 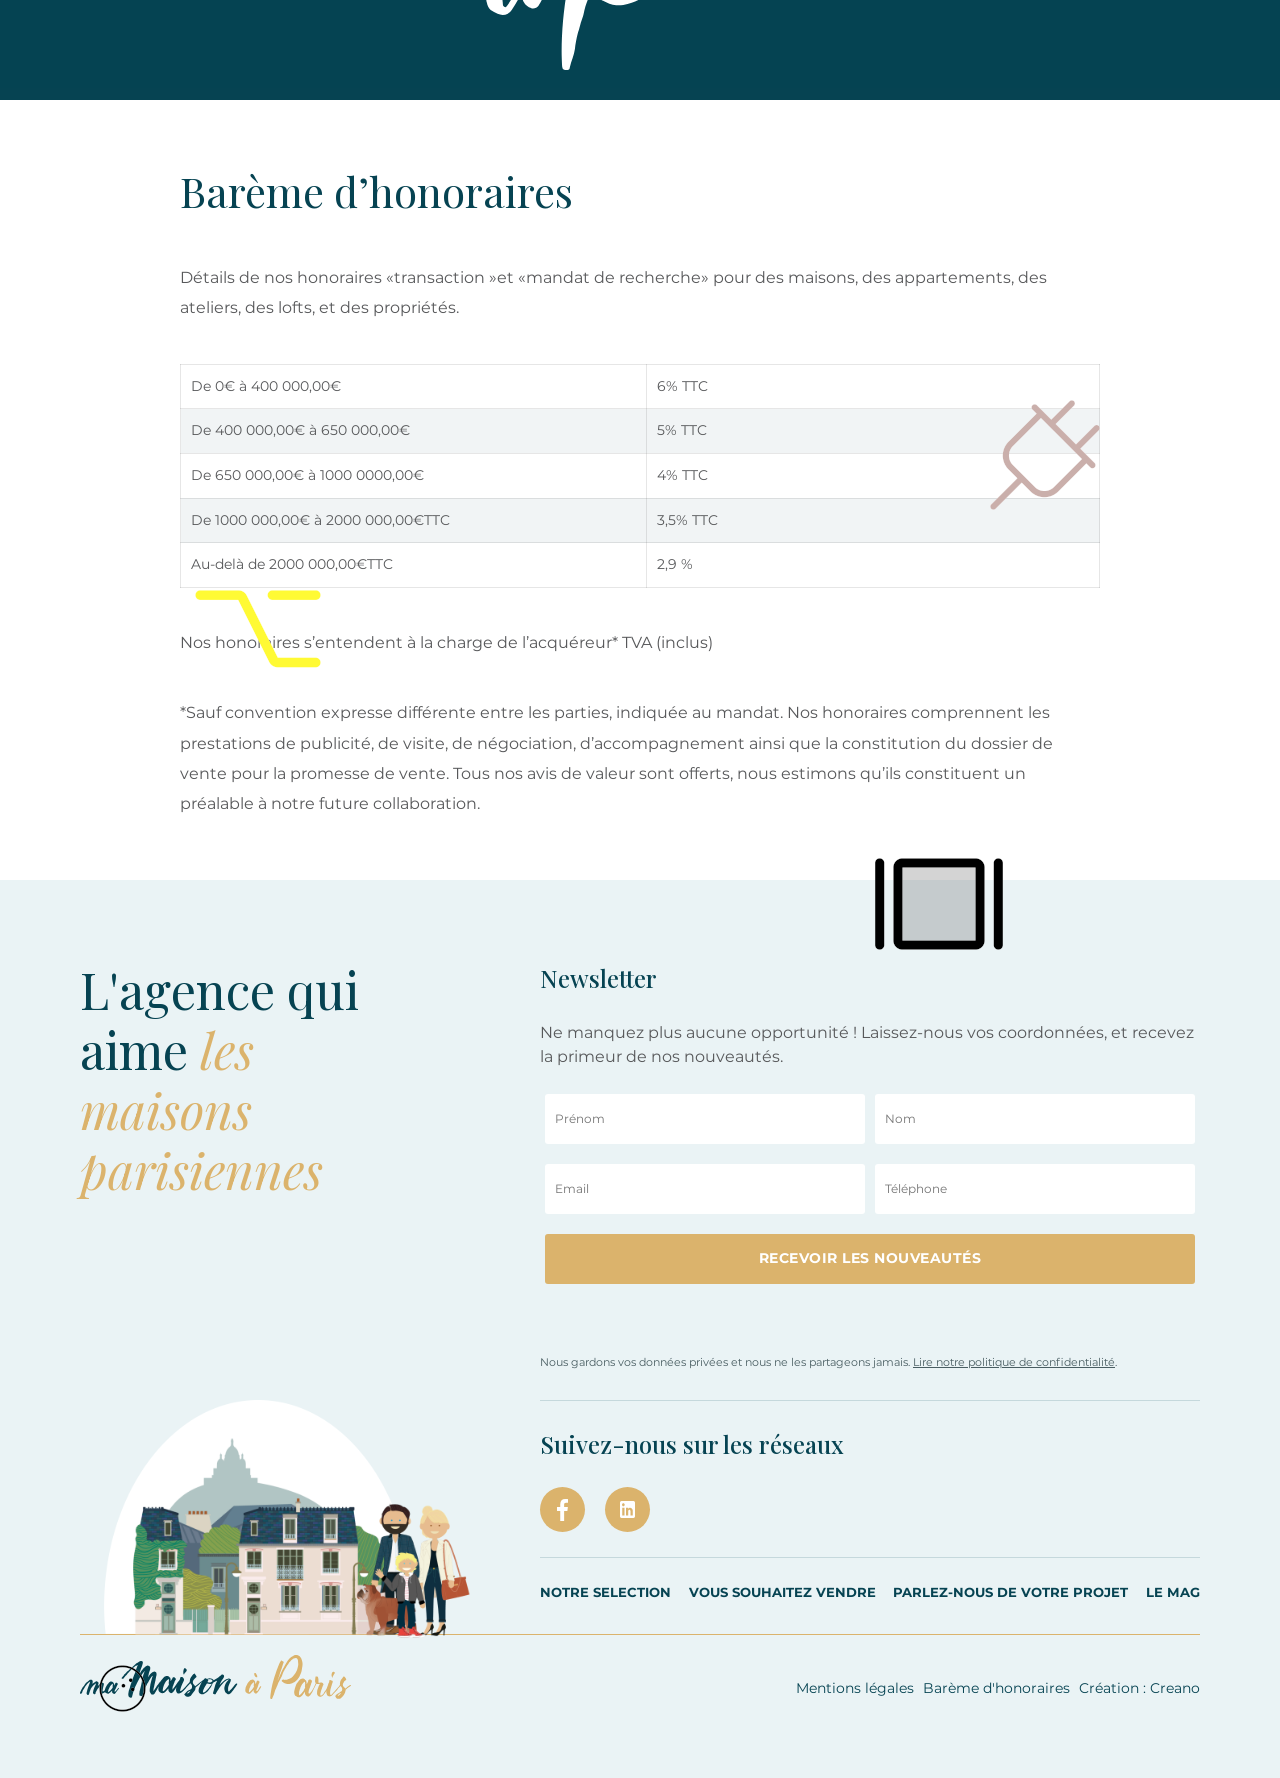 What do you see at coordinates (258, 624) in the screenshot?
I see `access keyboard or input options` at bounding box center [258, 624].